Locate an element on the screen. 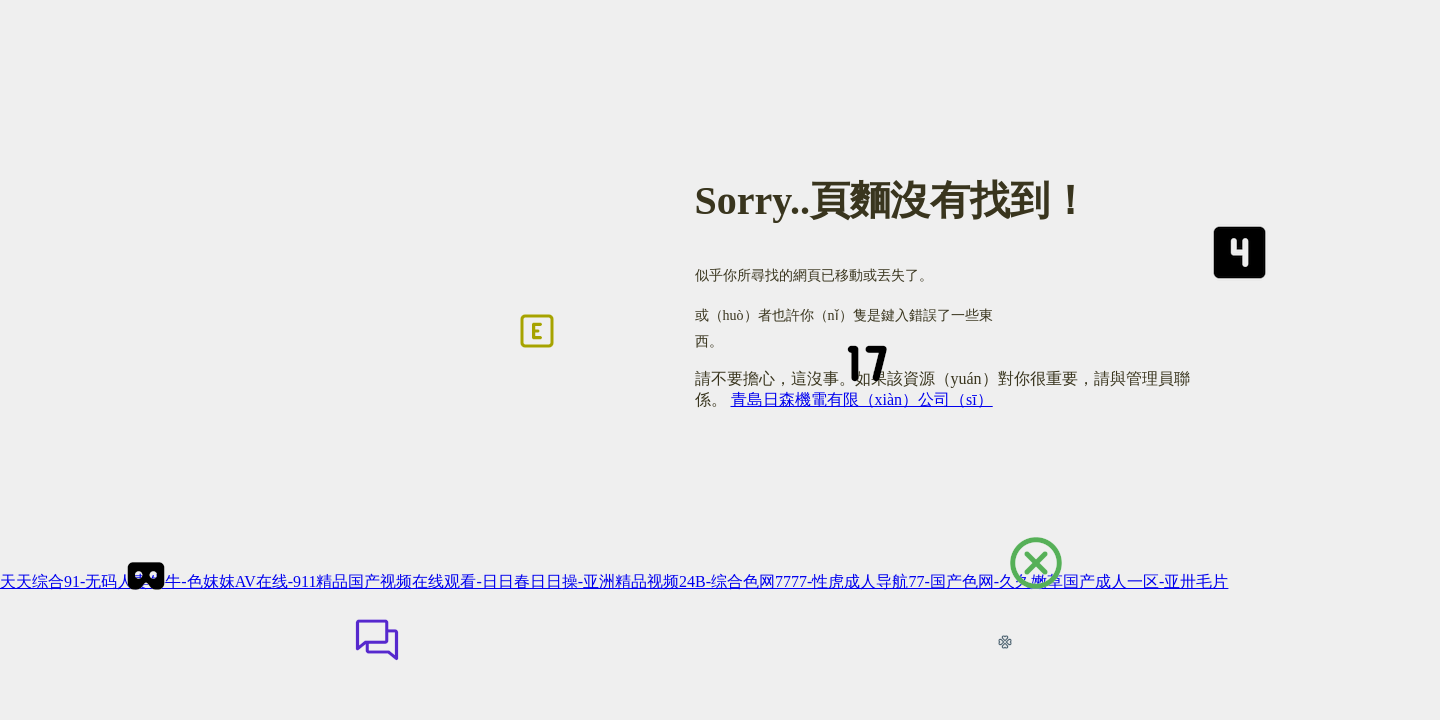  access virtual reality or VR mode is located at coordinates (146, 575).